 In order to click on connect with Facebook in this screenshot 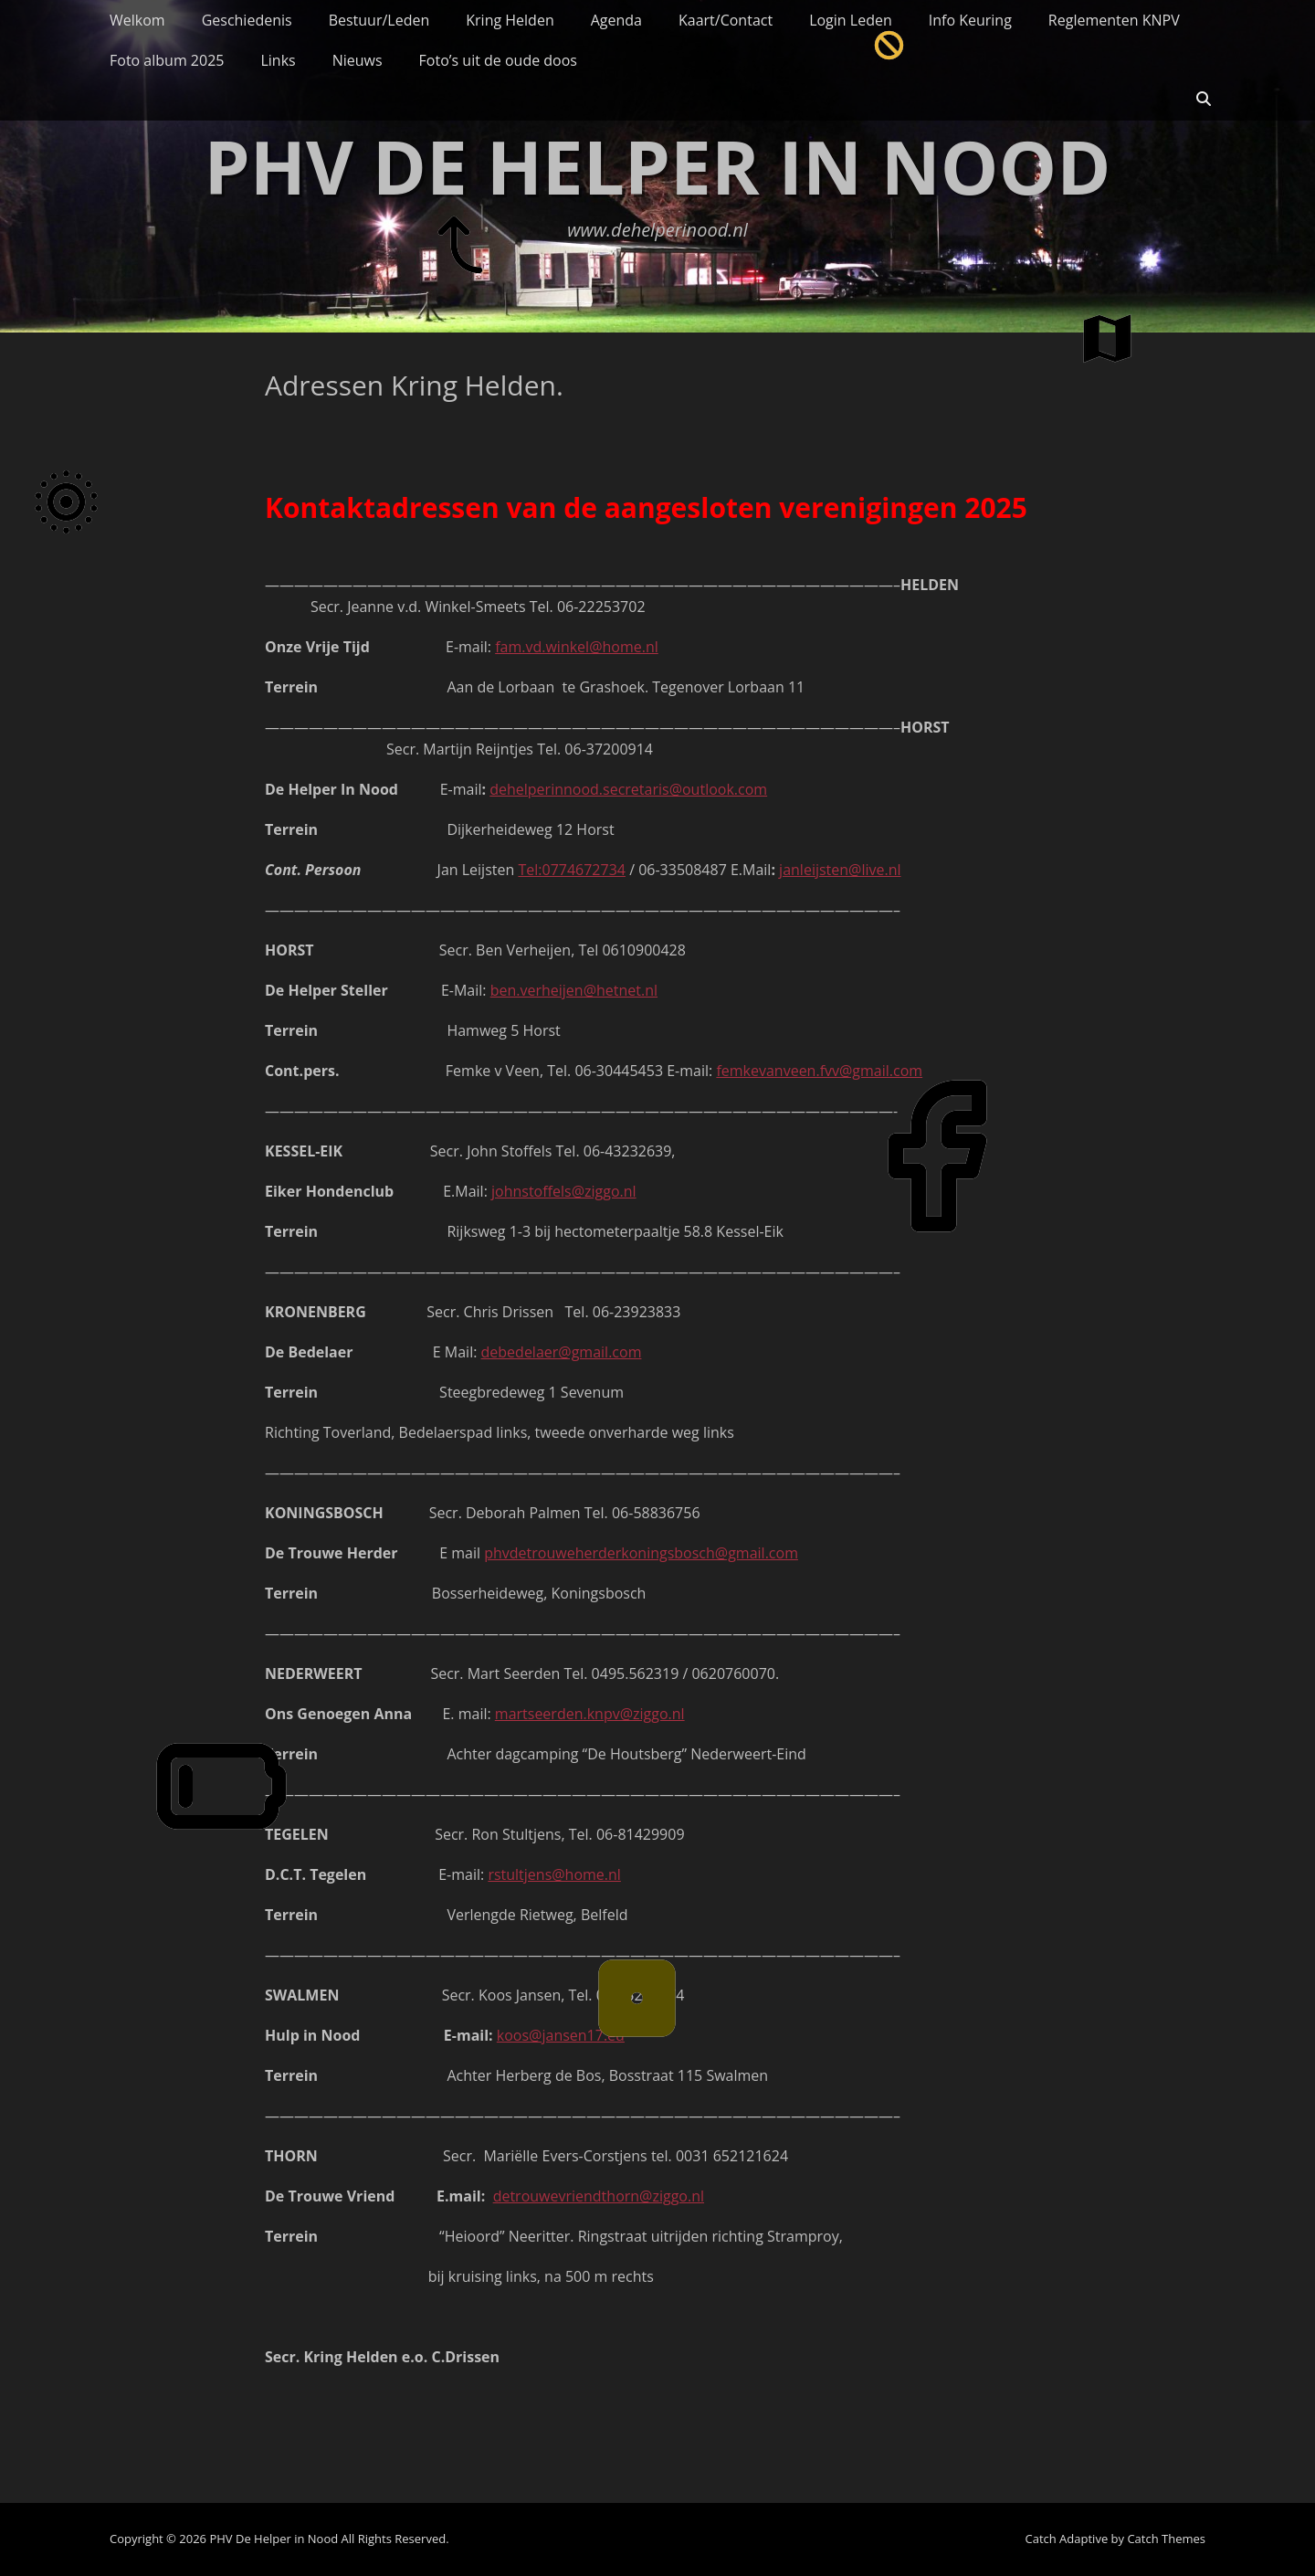, I will do `click(933, 1156)`.